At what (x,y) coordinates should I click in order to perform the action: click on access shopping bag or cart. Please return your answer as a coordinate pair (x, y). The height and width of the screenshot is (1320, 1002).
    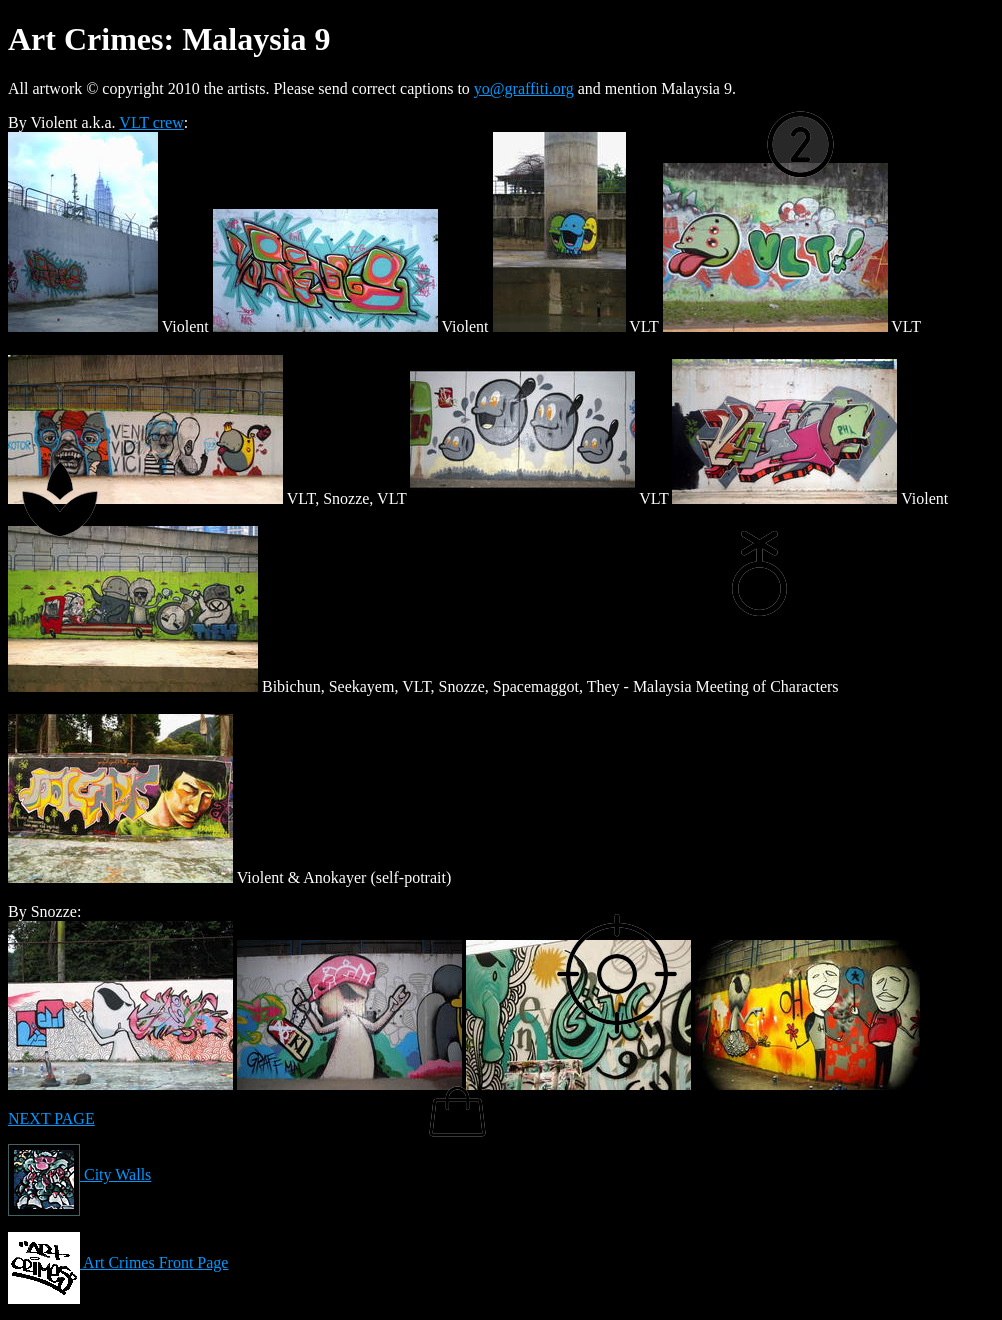
    Looking at the image, I should click on (457, 1114).